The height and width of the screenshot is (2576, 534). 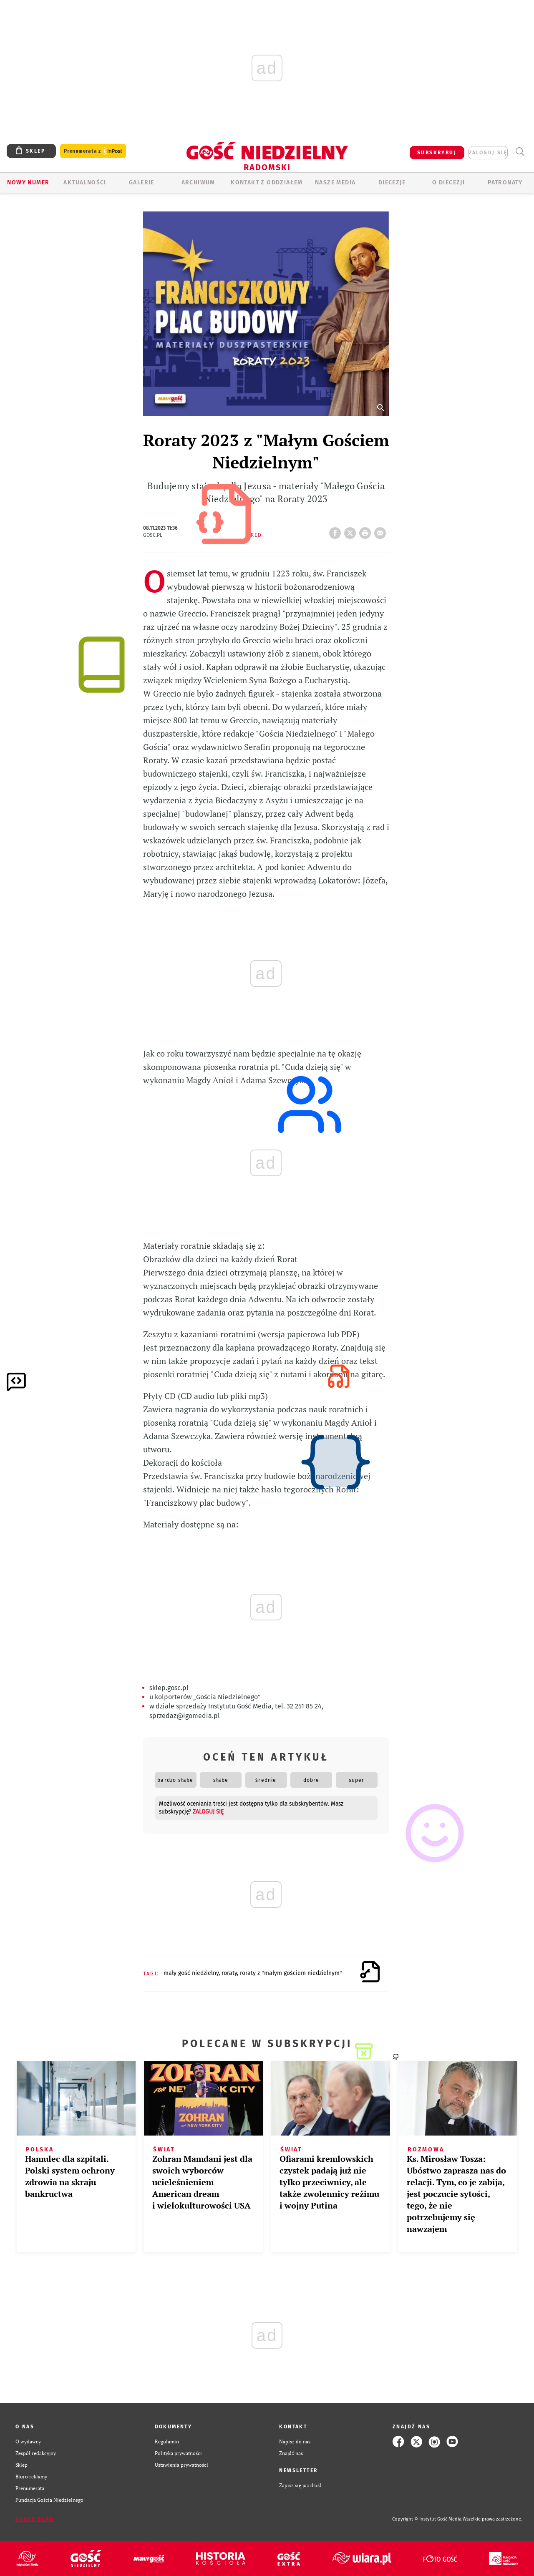 What do you see at coordinates (335, 1462) in the screenshot?
I see `access code or developer settings` at bounding box center [335, 1462].